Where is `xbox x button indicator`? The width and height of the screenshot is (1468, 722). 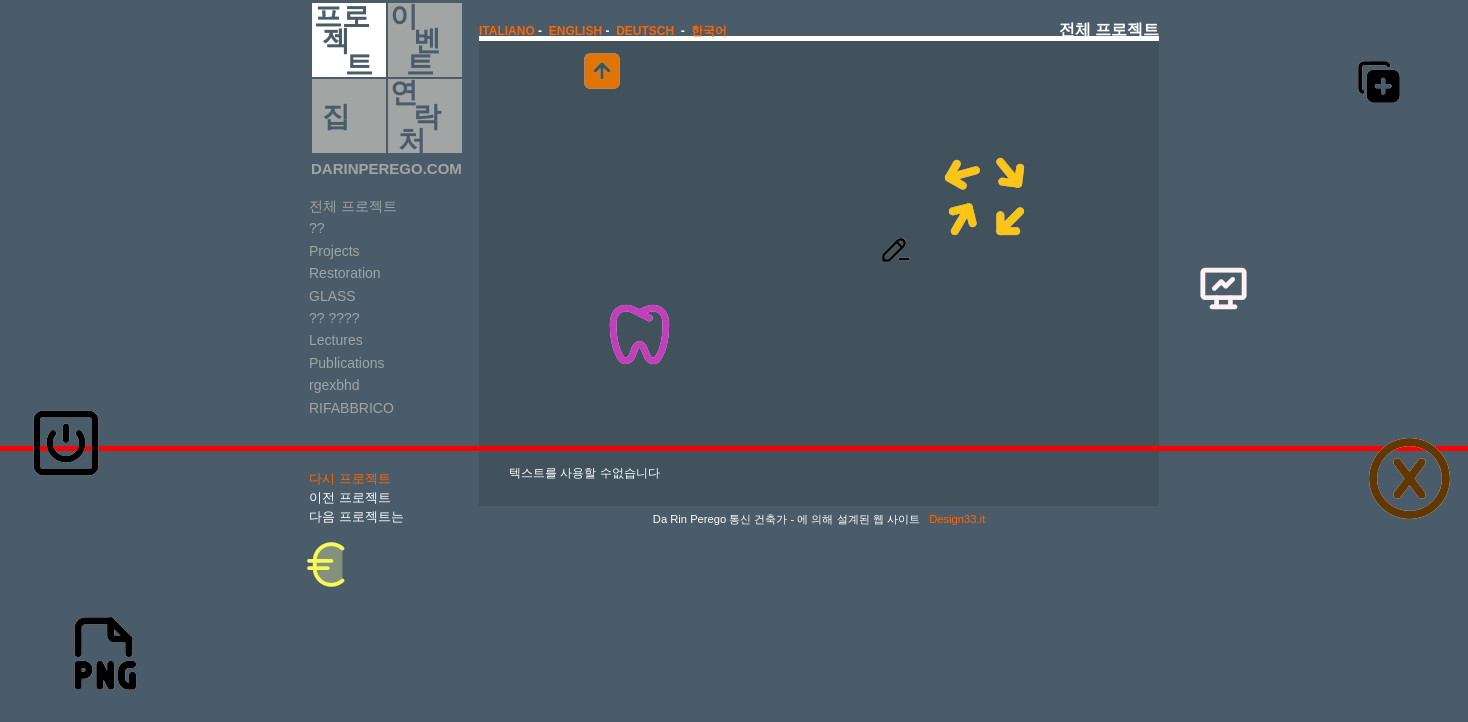
xbox x button indicator is located at coordinates (1409, 478).